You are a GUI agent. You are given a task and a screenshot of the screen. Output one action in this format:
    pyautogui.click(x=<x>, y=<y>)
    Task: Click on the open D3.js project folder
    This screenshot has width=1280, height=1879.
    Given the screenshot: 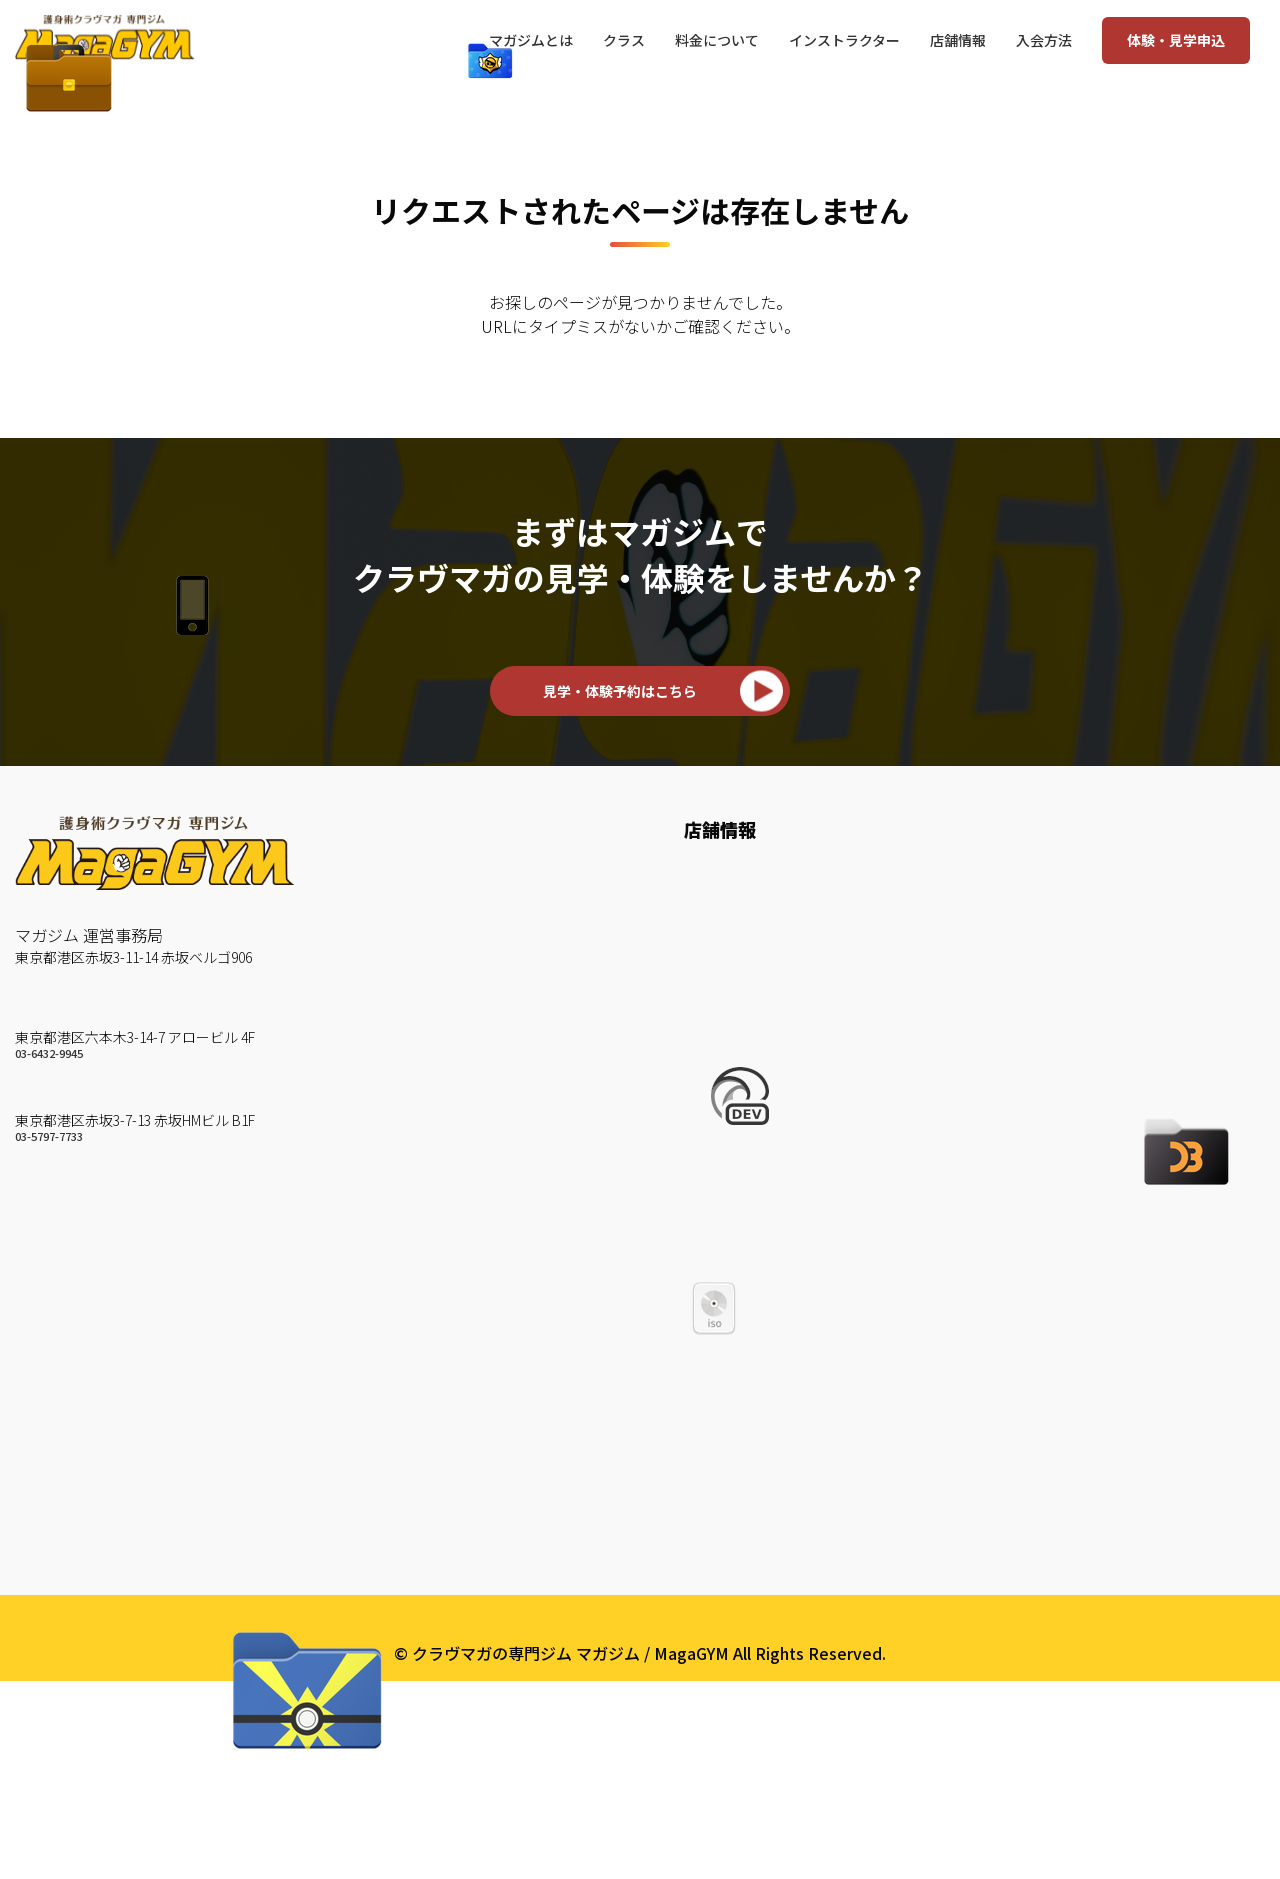 What is the action you would take?
    pyautogui.click(x=1186, y=1154)
    